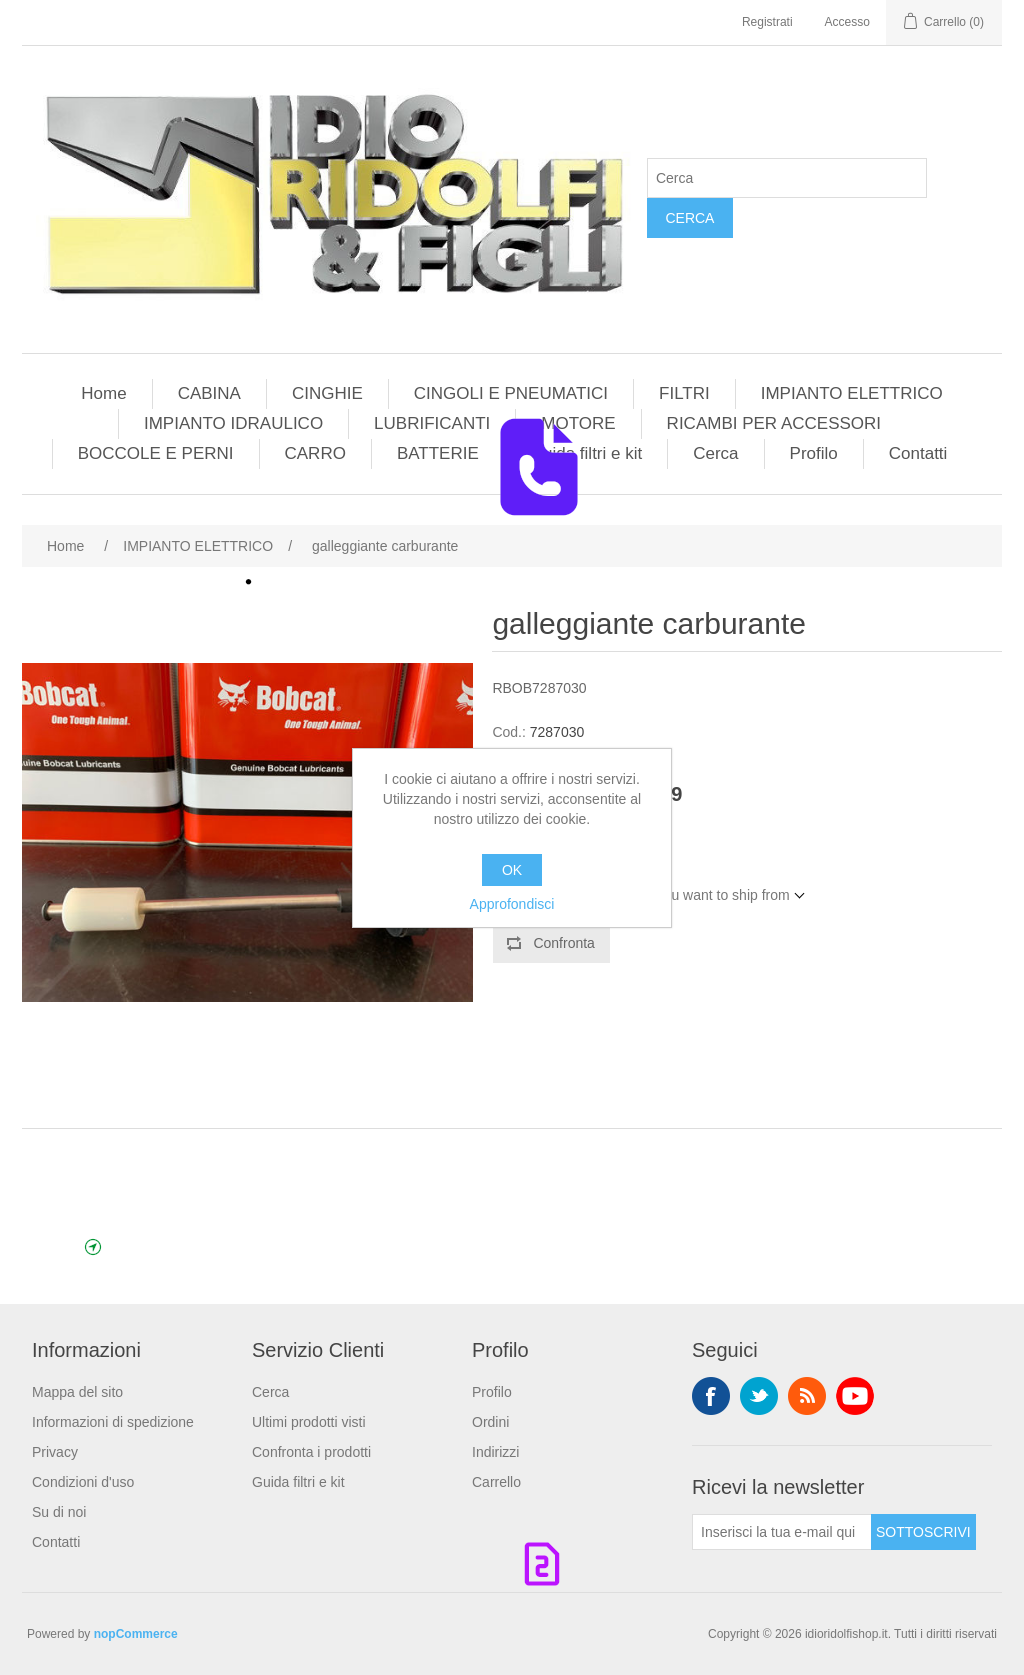  I want to click on access phone call records or logs, so click(539, 467).